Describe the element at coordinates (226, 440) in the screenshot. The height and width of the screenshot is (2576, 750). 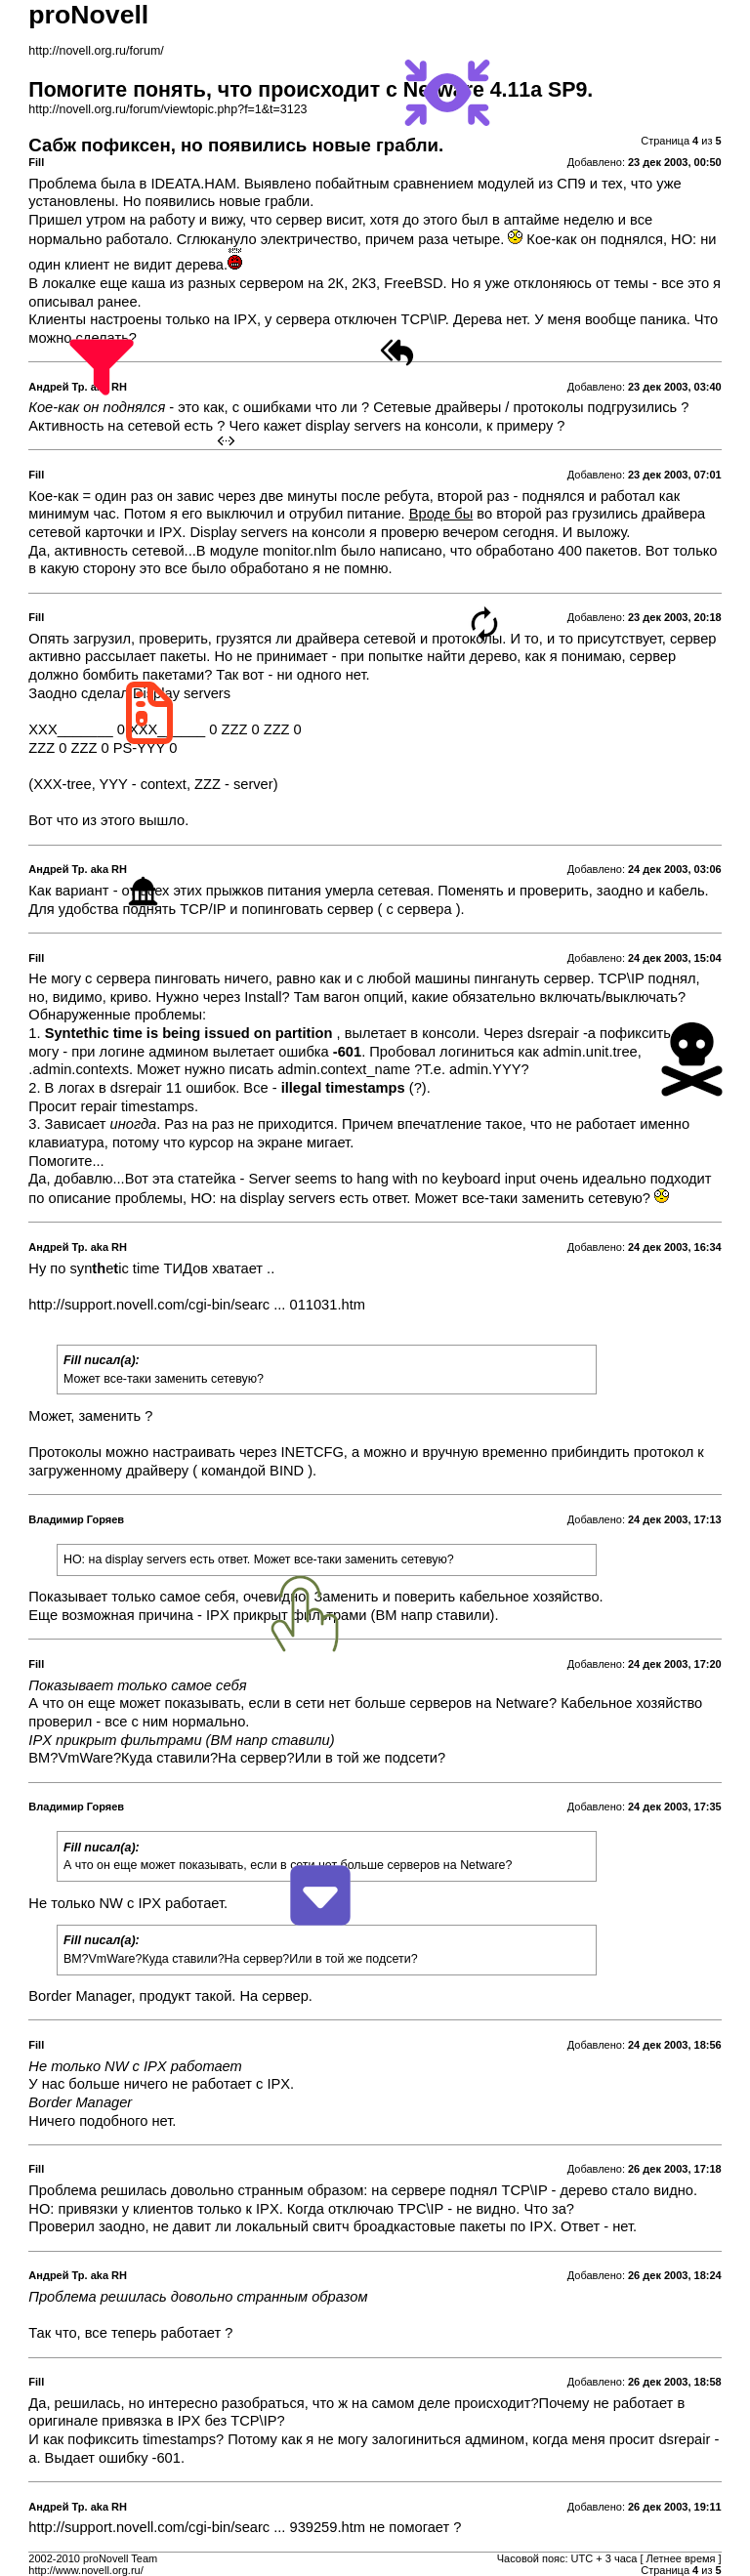
I see `expand or collapse content horizontally` at that location.